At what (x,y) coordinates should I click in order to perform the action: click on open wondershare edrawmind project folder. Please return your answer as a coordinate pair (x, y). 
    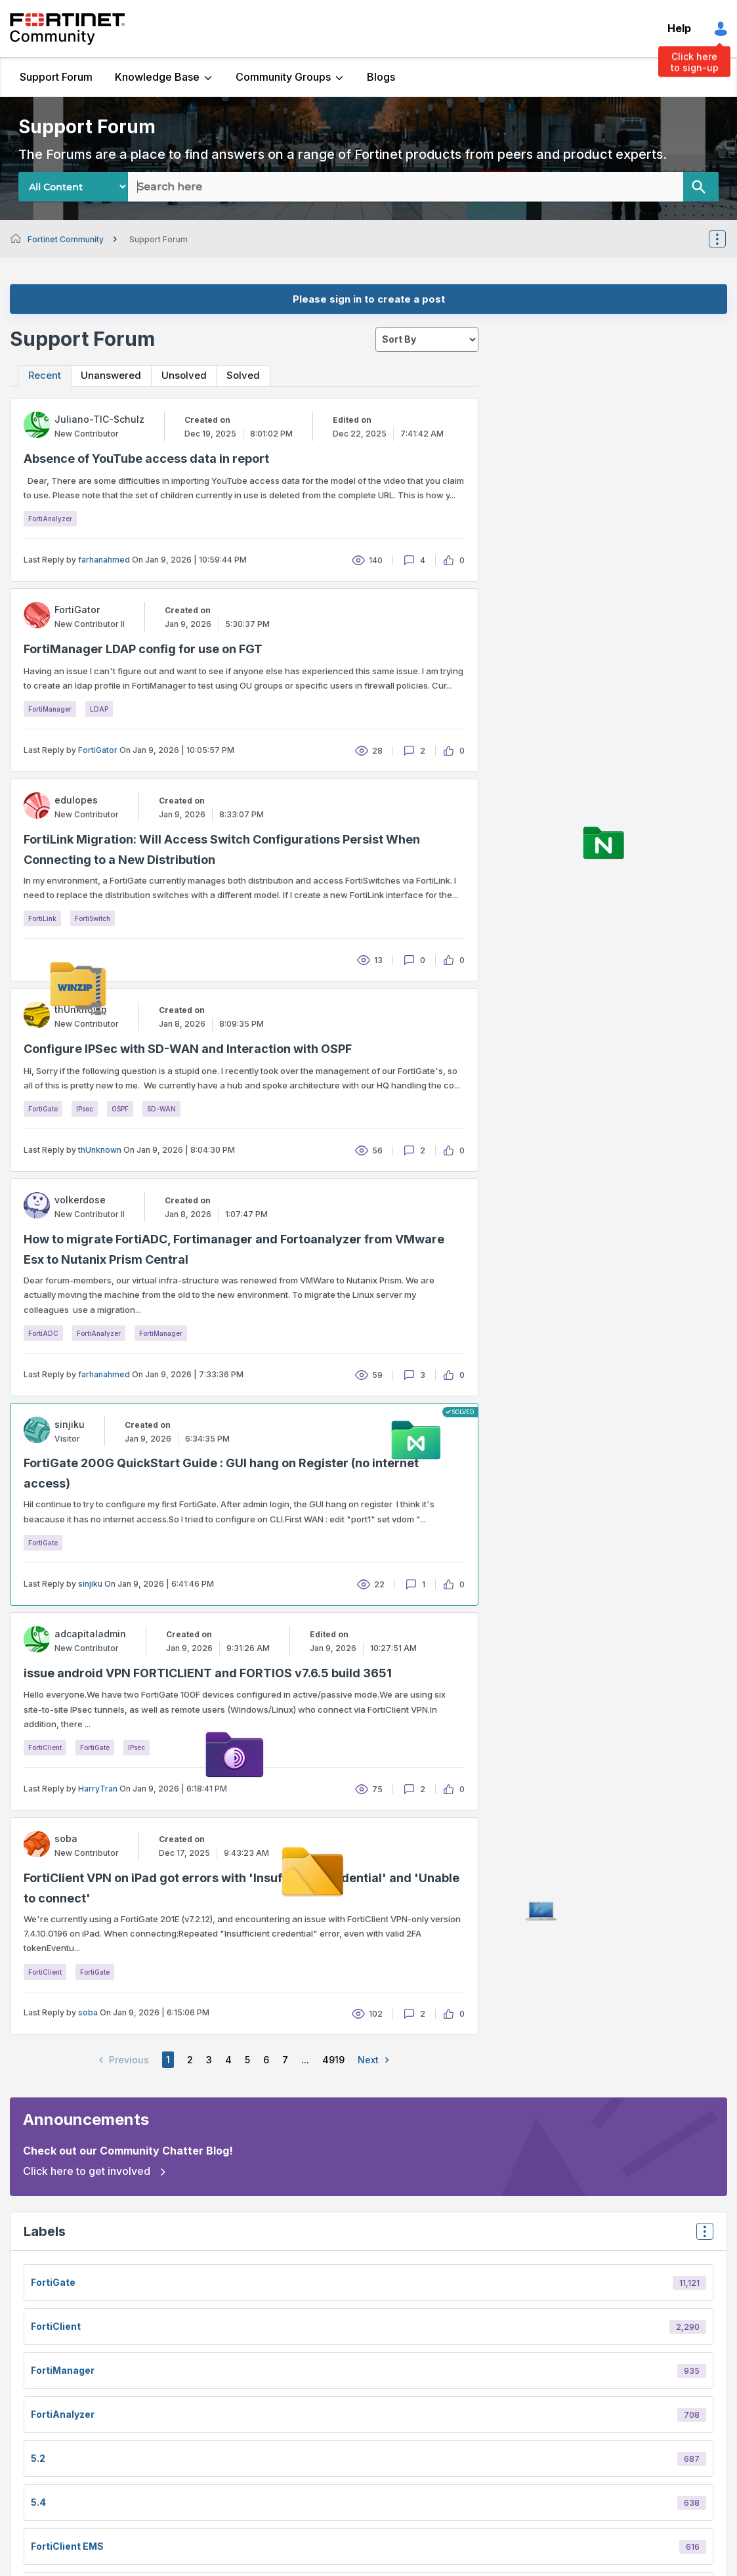
    Looking at the image, I should click on (415, 1441).